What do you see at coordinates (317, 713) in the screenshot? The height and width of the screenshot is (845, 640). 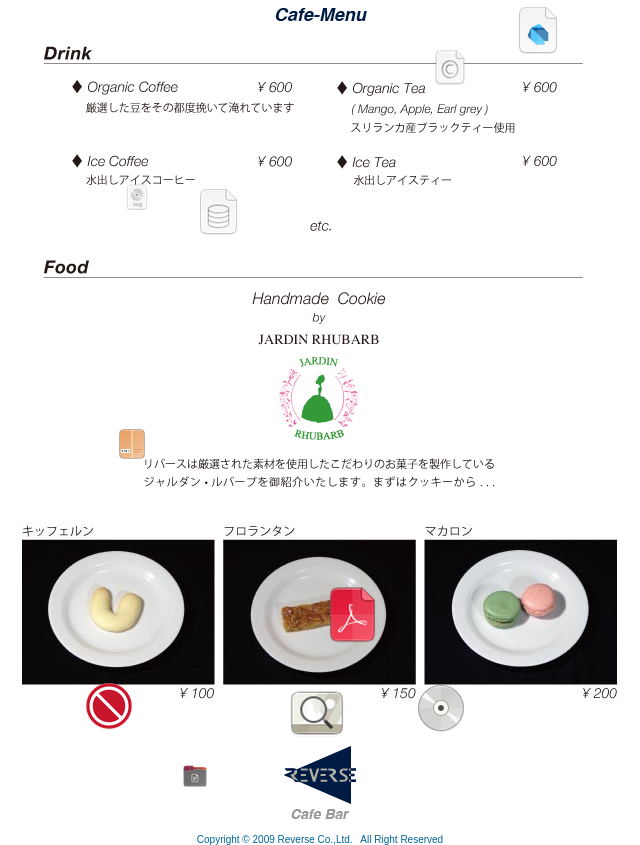 I see `open eye of gnome image viewer` at bounding box center [317, 713].